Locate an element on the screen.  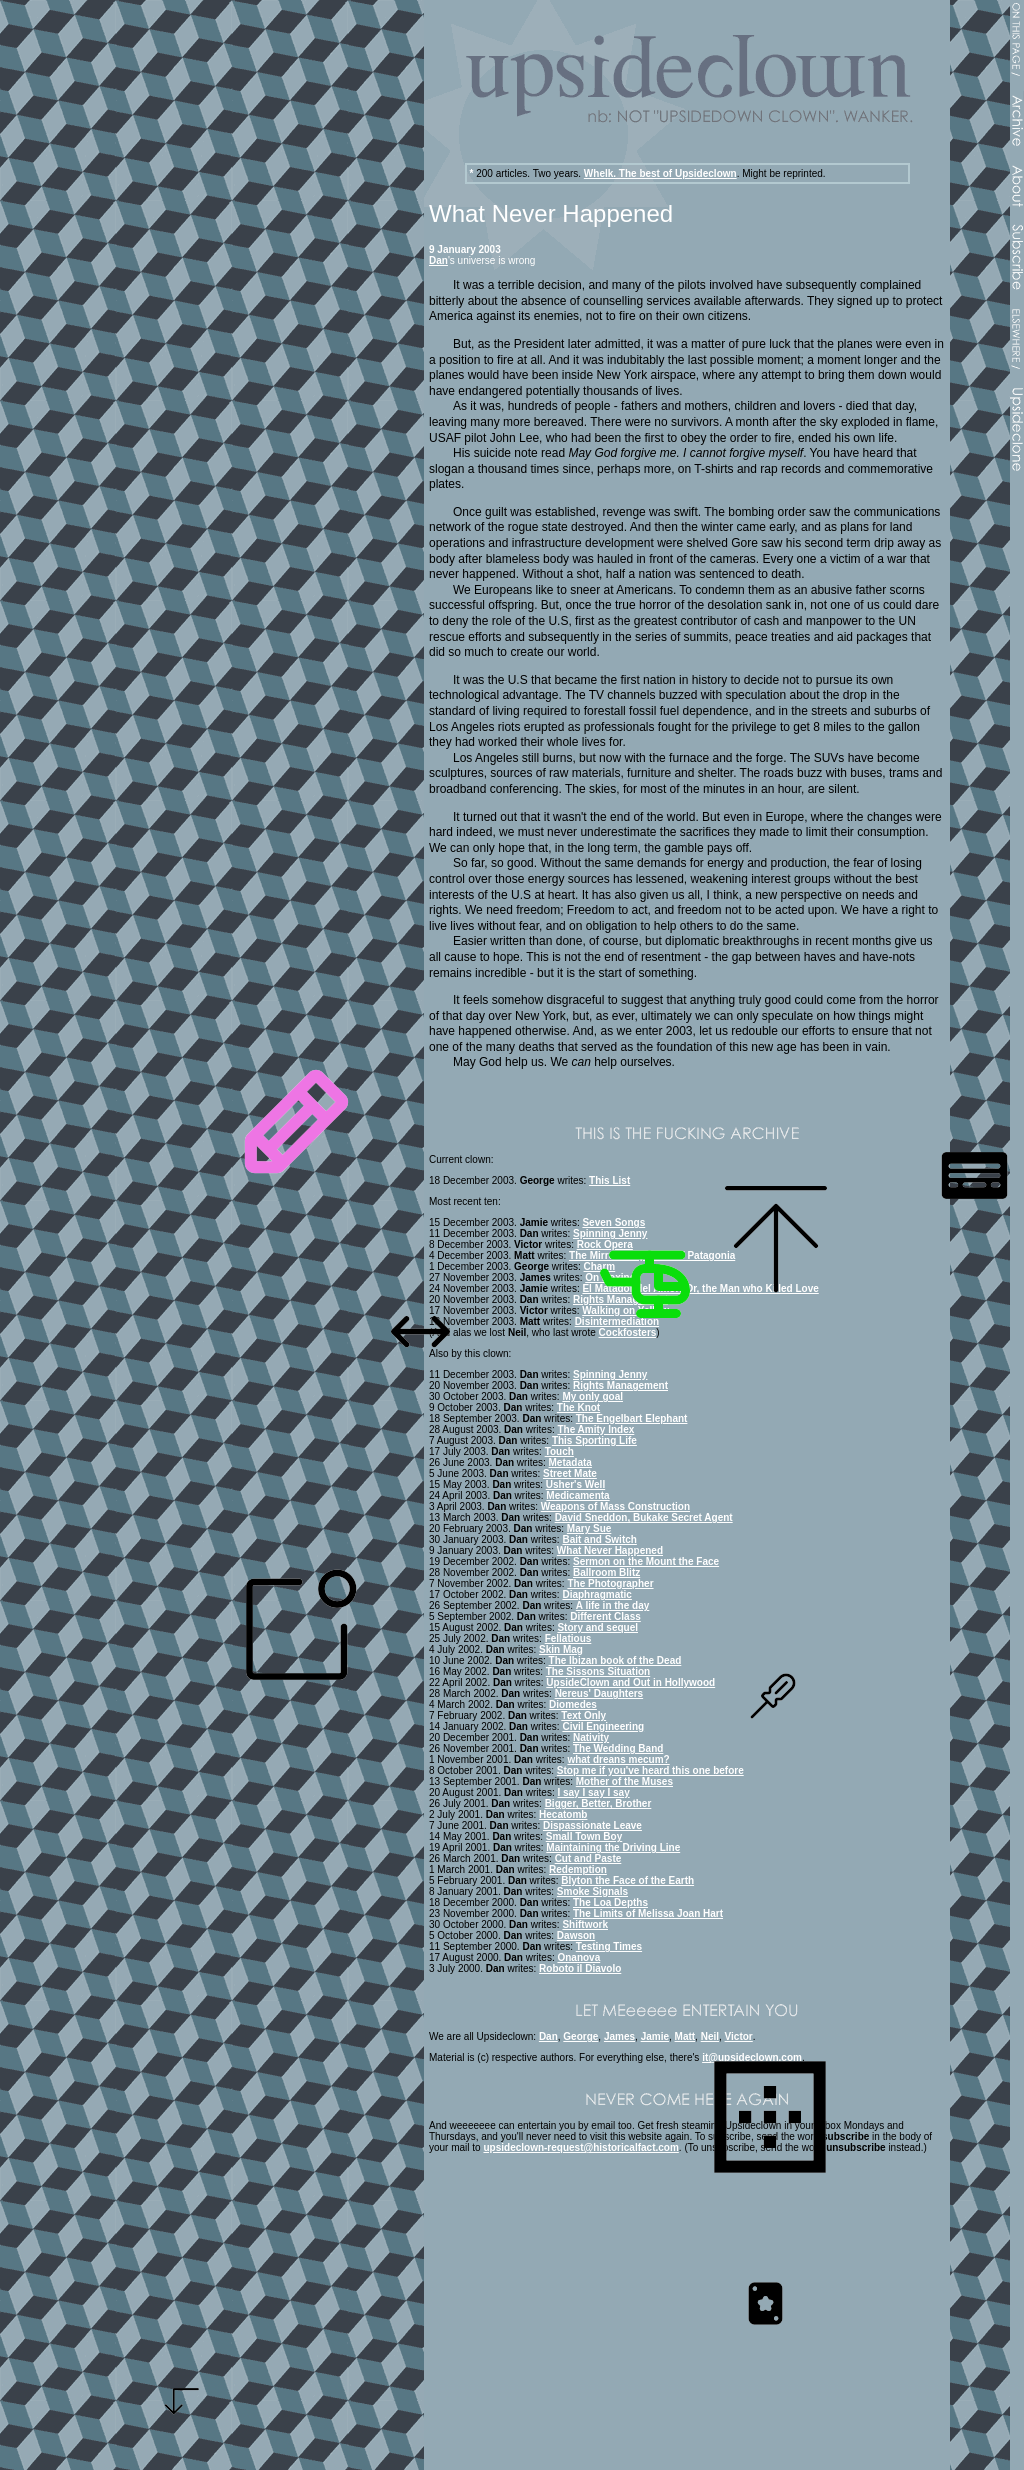
view notifications is located at coordinates (299, 1627).